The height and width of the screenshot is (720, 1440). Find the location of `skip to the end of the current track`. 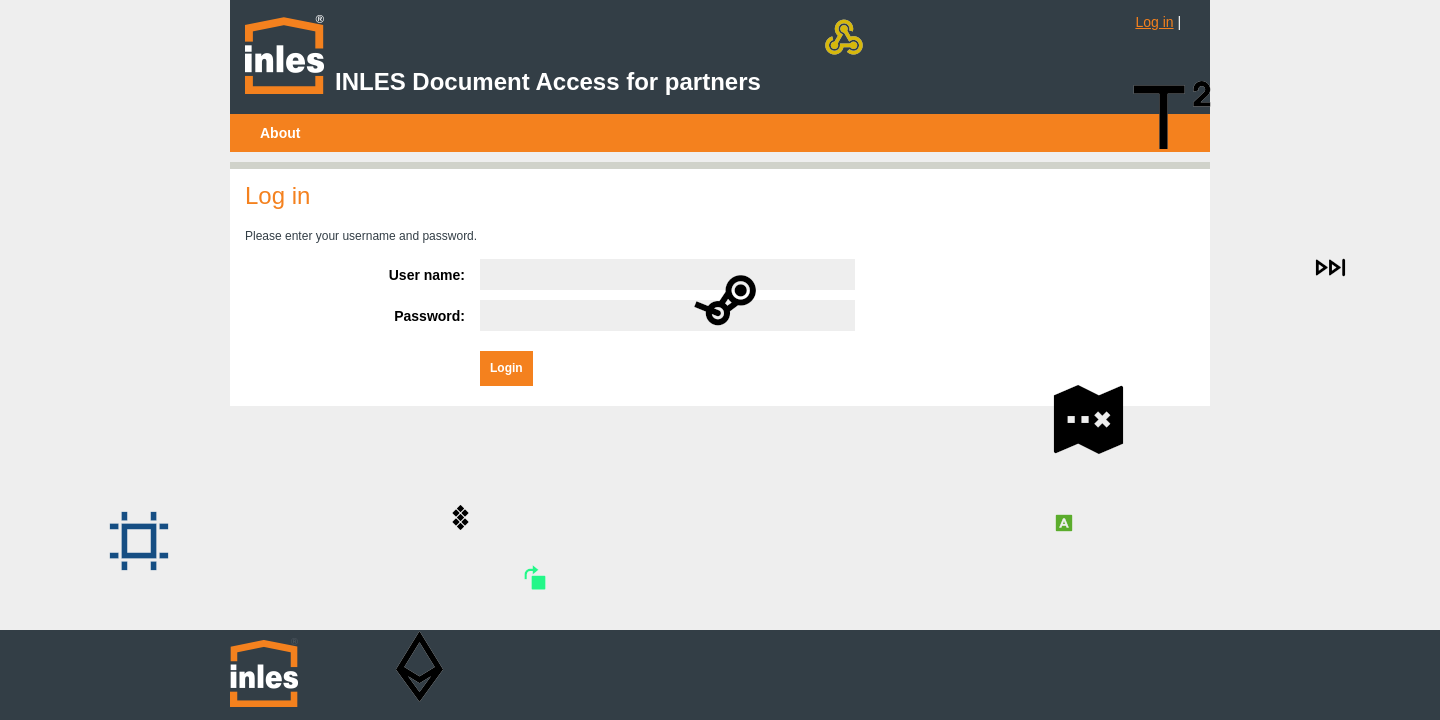

skip to the end of the current track is located at coordinates (1330, 267).